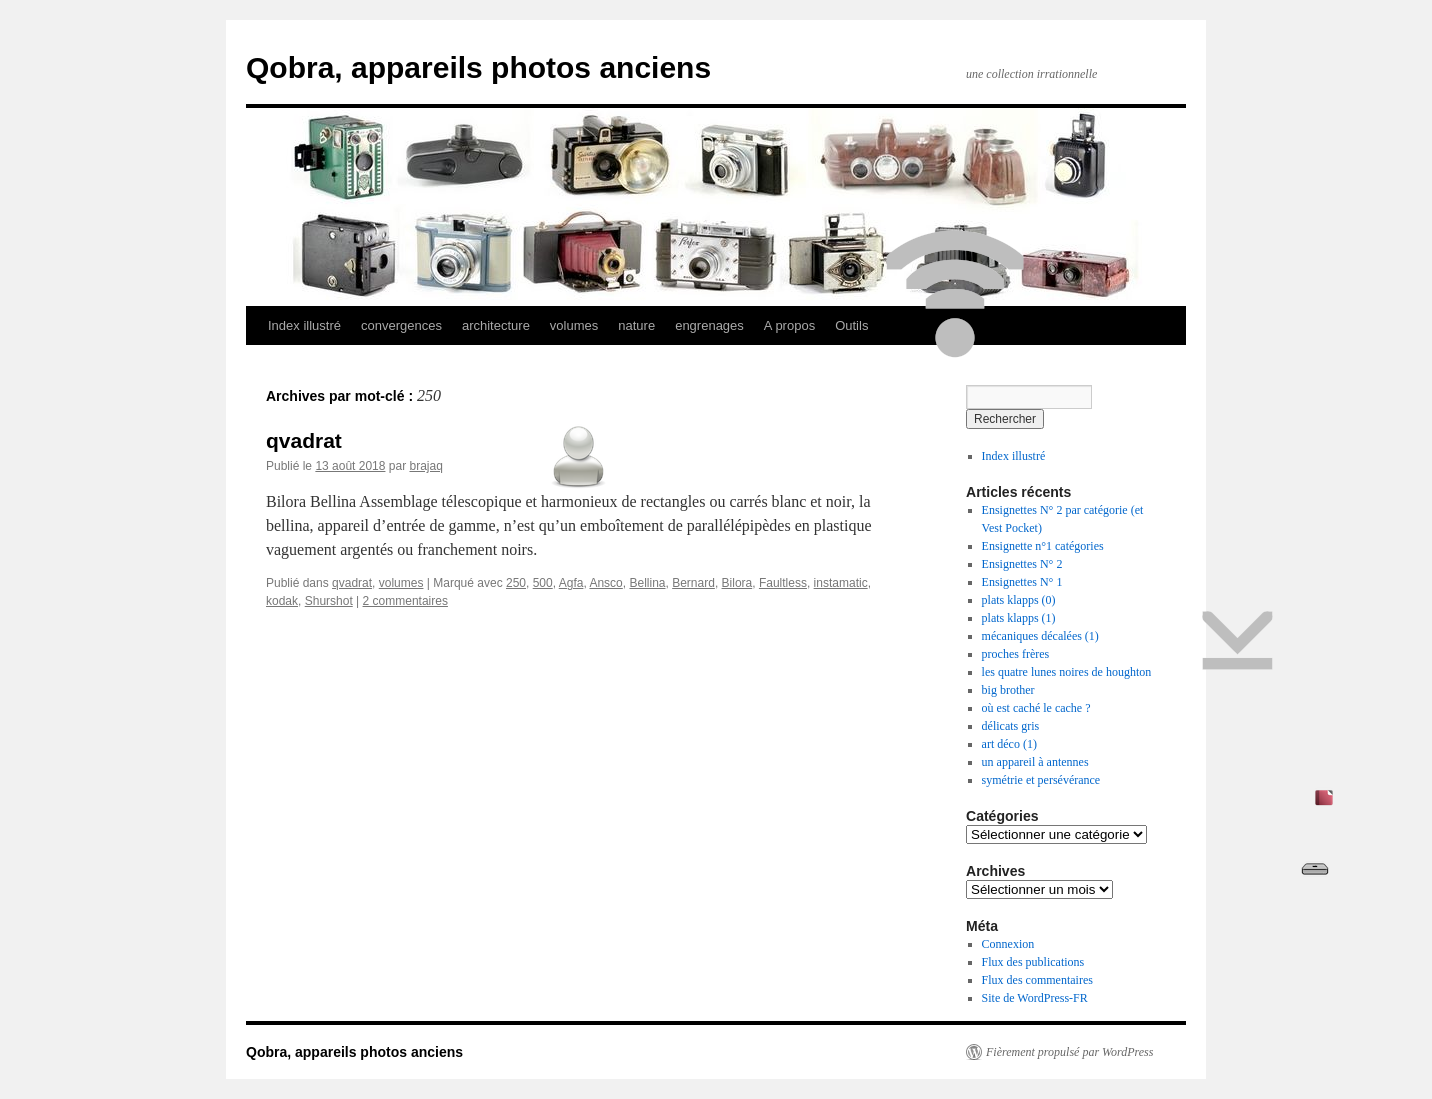  I want to click on scroll to bottom of page or list, so click(1237, 640).